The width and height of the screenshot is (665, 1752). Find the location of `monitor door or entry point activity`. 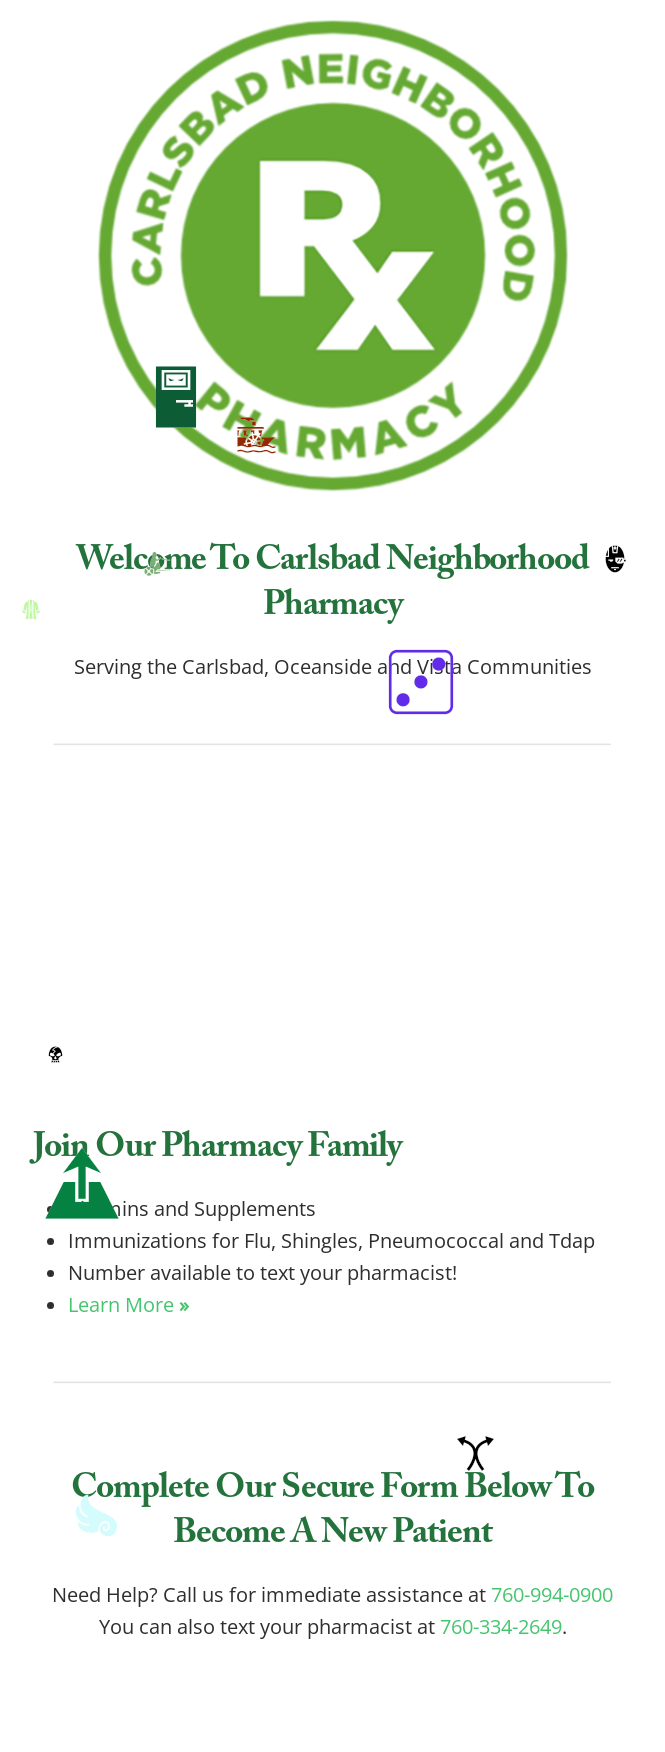

monitor door or entry point activity is located at coordinates (176, 397).